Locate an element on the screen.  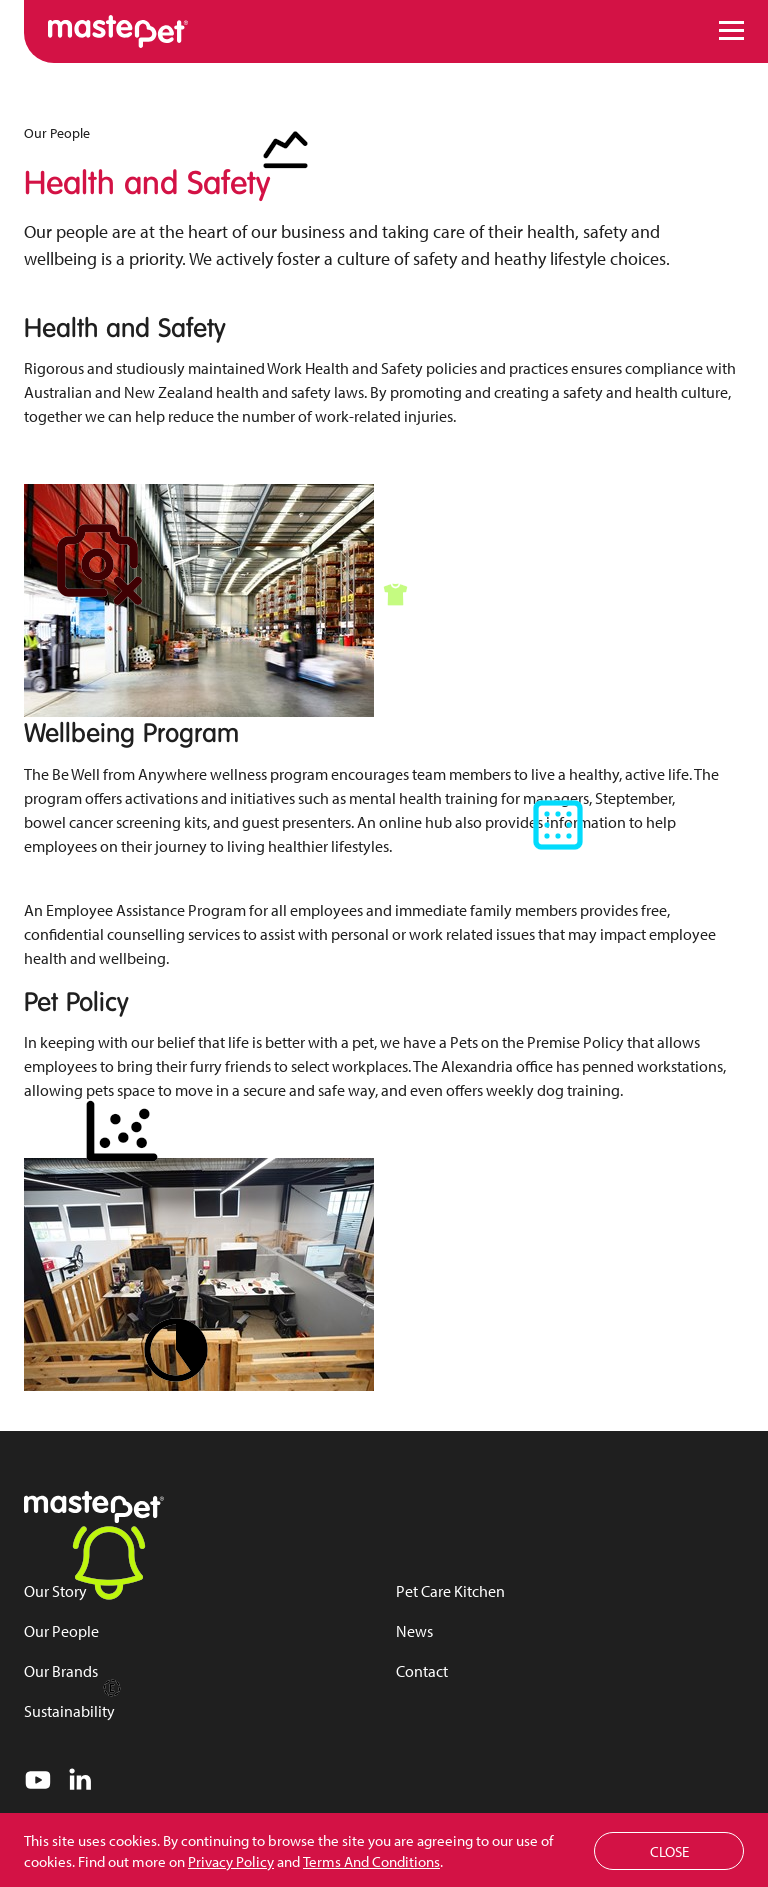
adjust padding or spacing within a container is located at coordinates (558, 825).